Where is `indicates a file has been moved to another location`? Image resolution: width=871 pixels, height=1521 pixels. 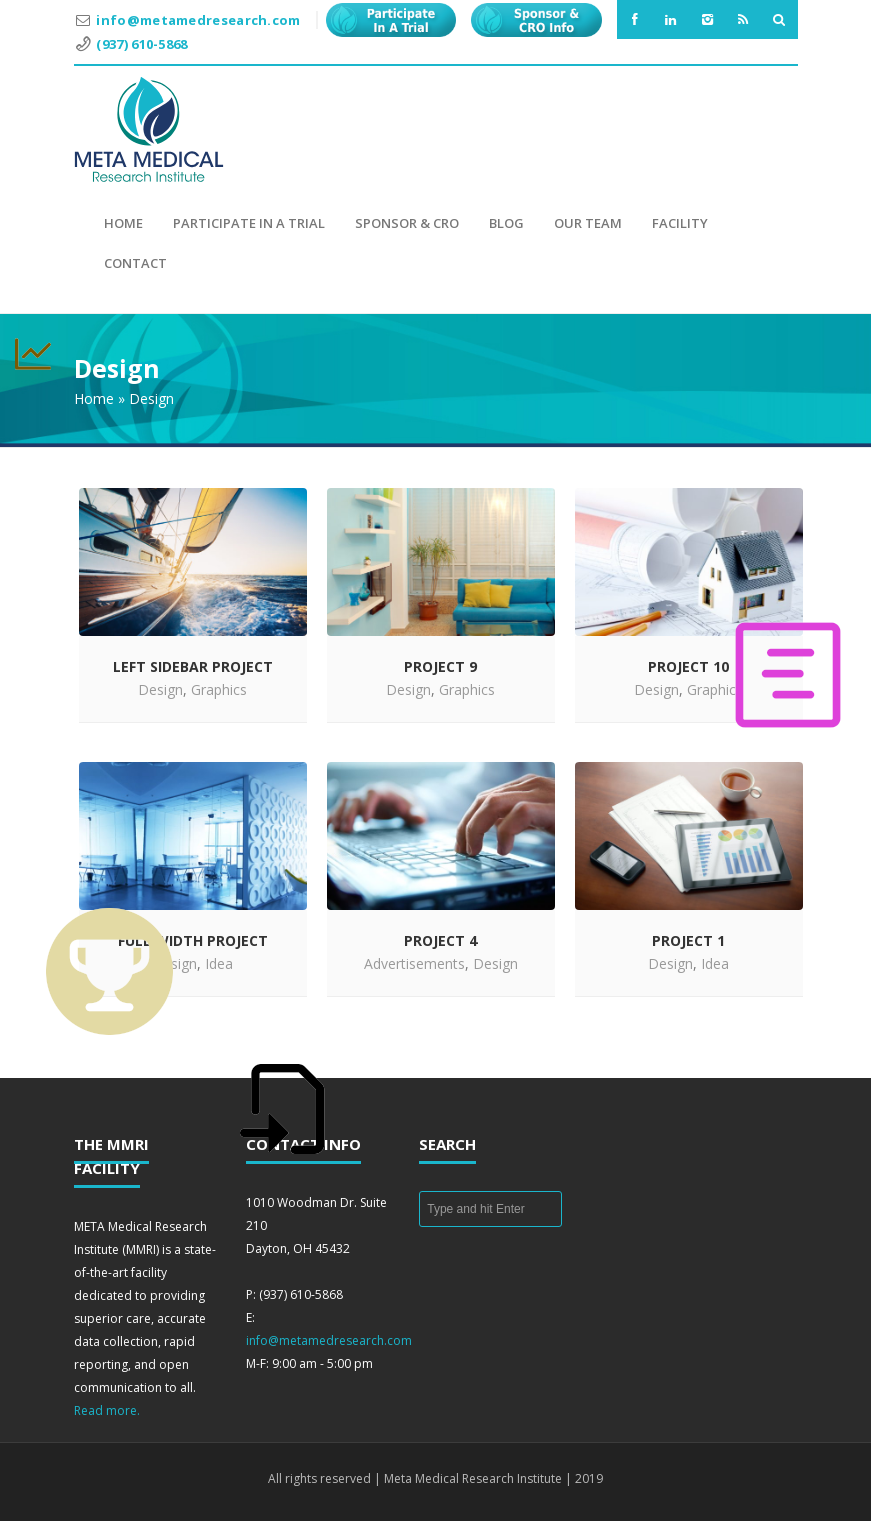 indicates a file has been moved to another location is located at coordinates (285, 1109).